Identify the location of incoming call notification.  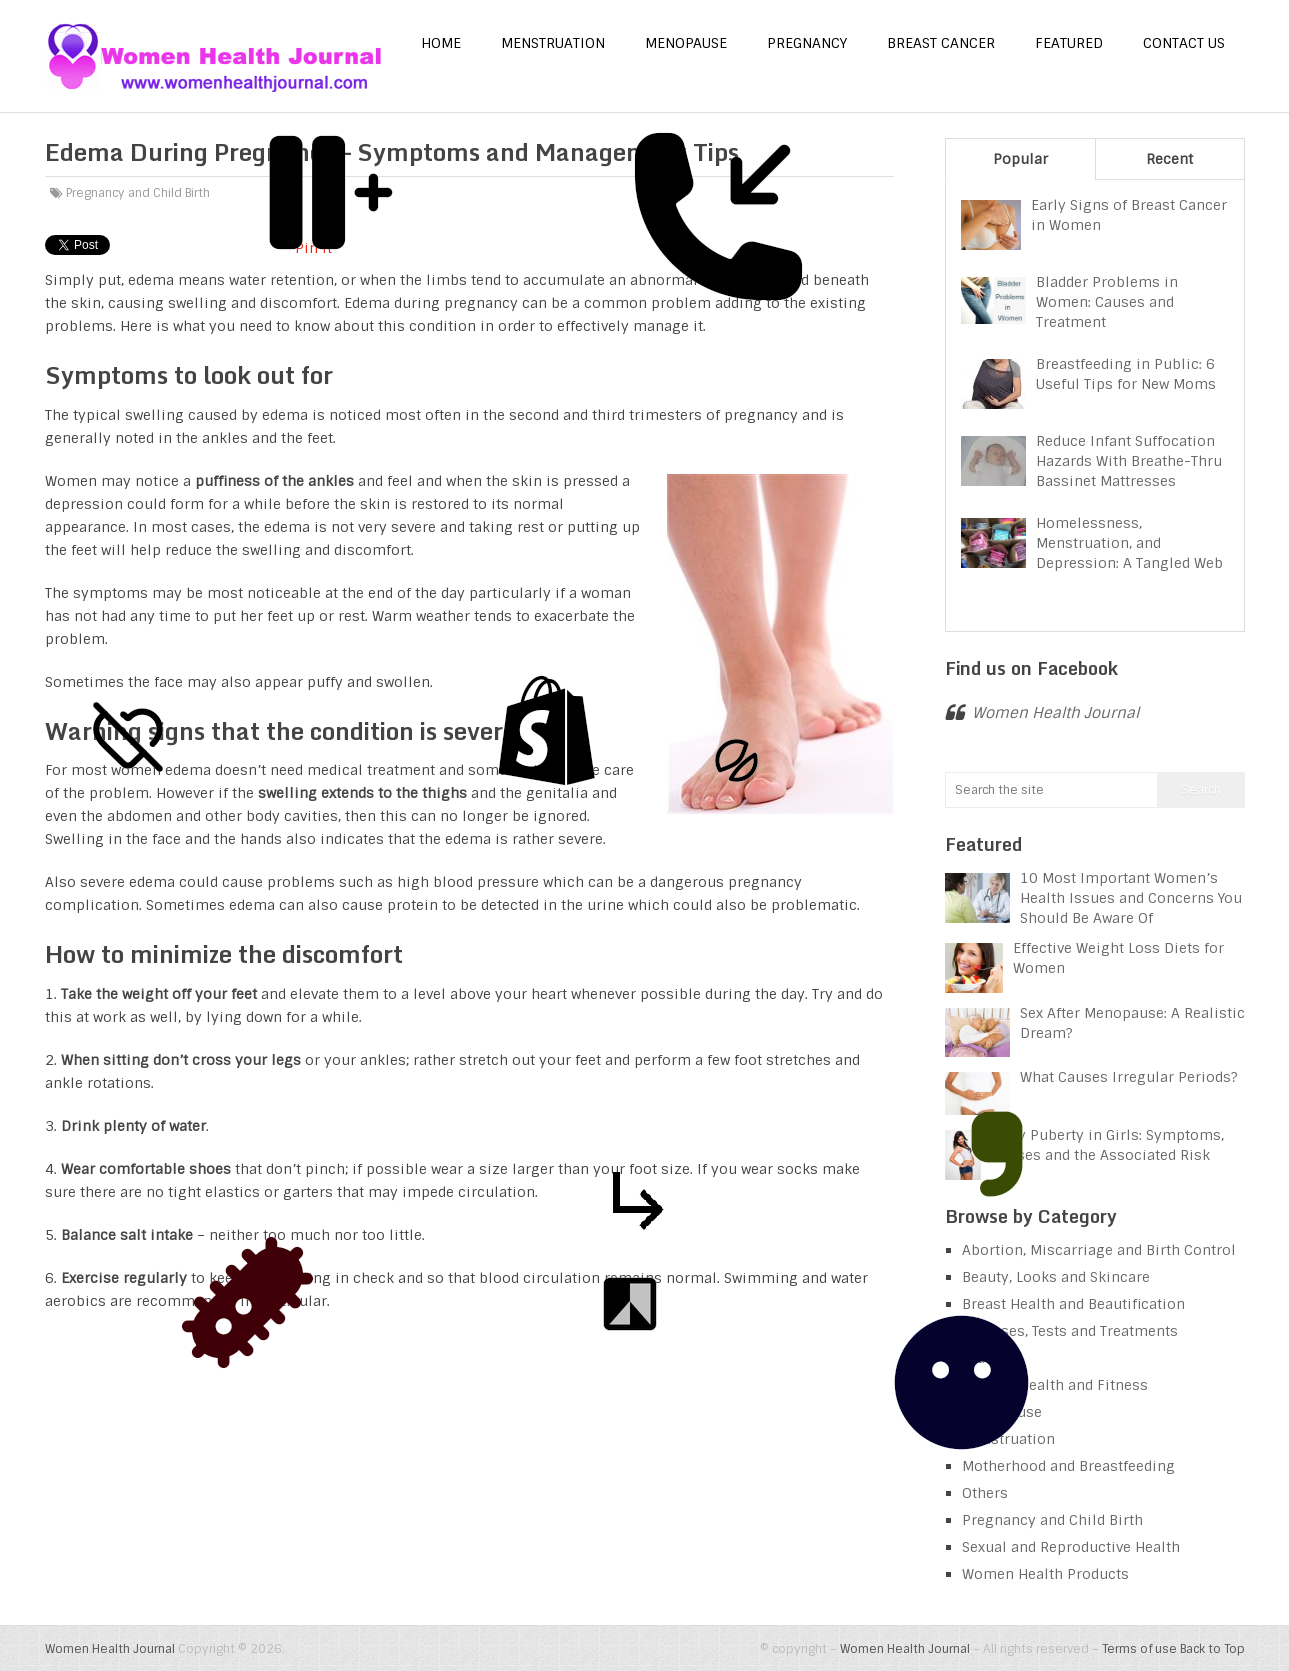
(718, 216).